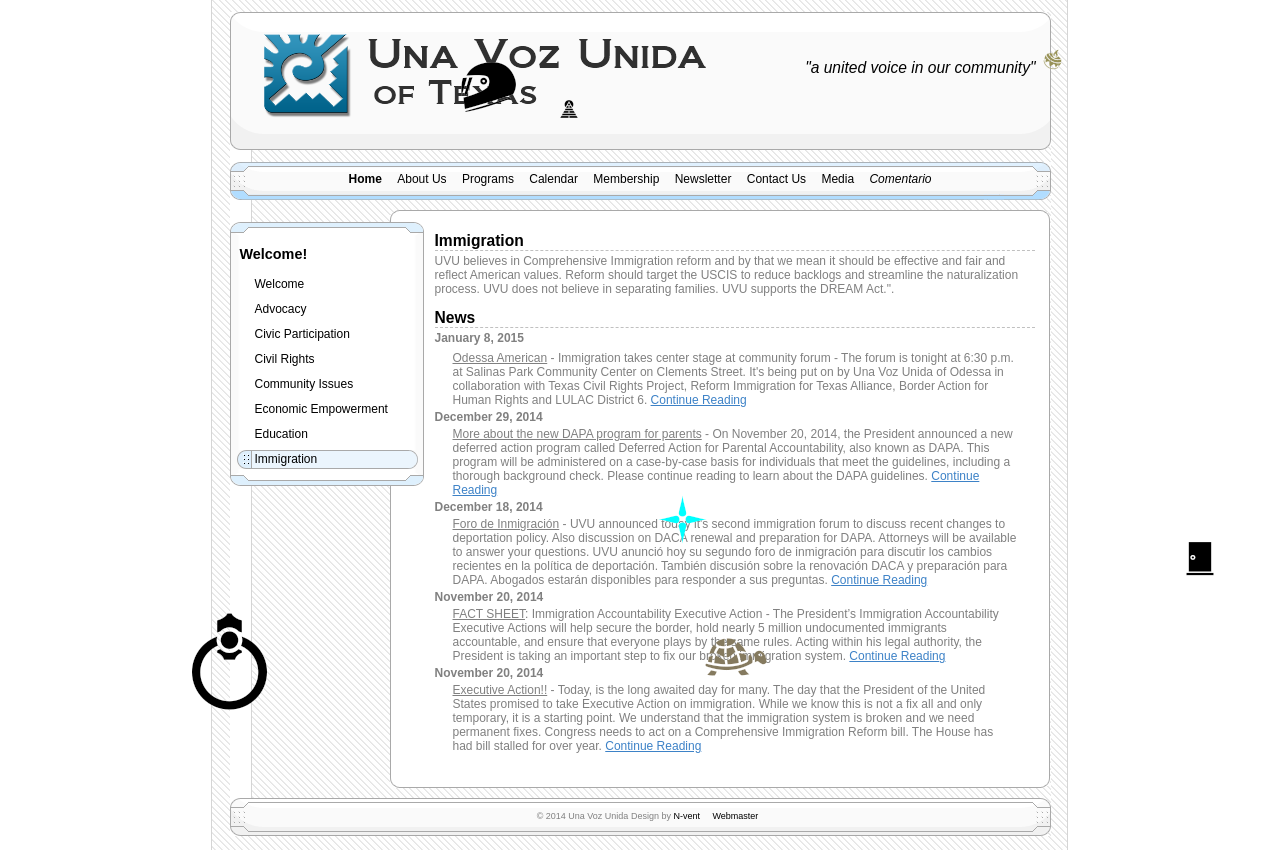  What do you see at coordinates (487, 86) in the screenshot?
I see `select motorcycle helmet gear` at bounding box center [487, 86].